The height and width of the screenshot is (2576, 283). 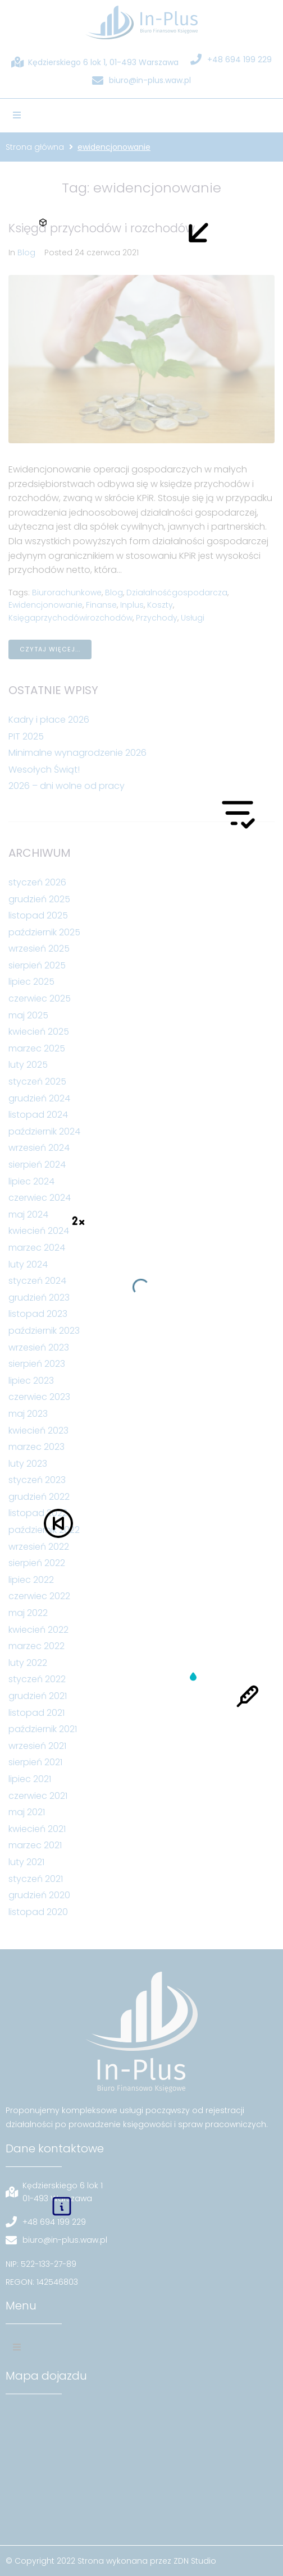 I want to click on adjust water or hydration settings, so click(x=193, y=1677).